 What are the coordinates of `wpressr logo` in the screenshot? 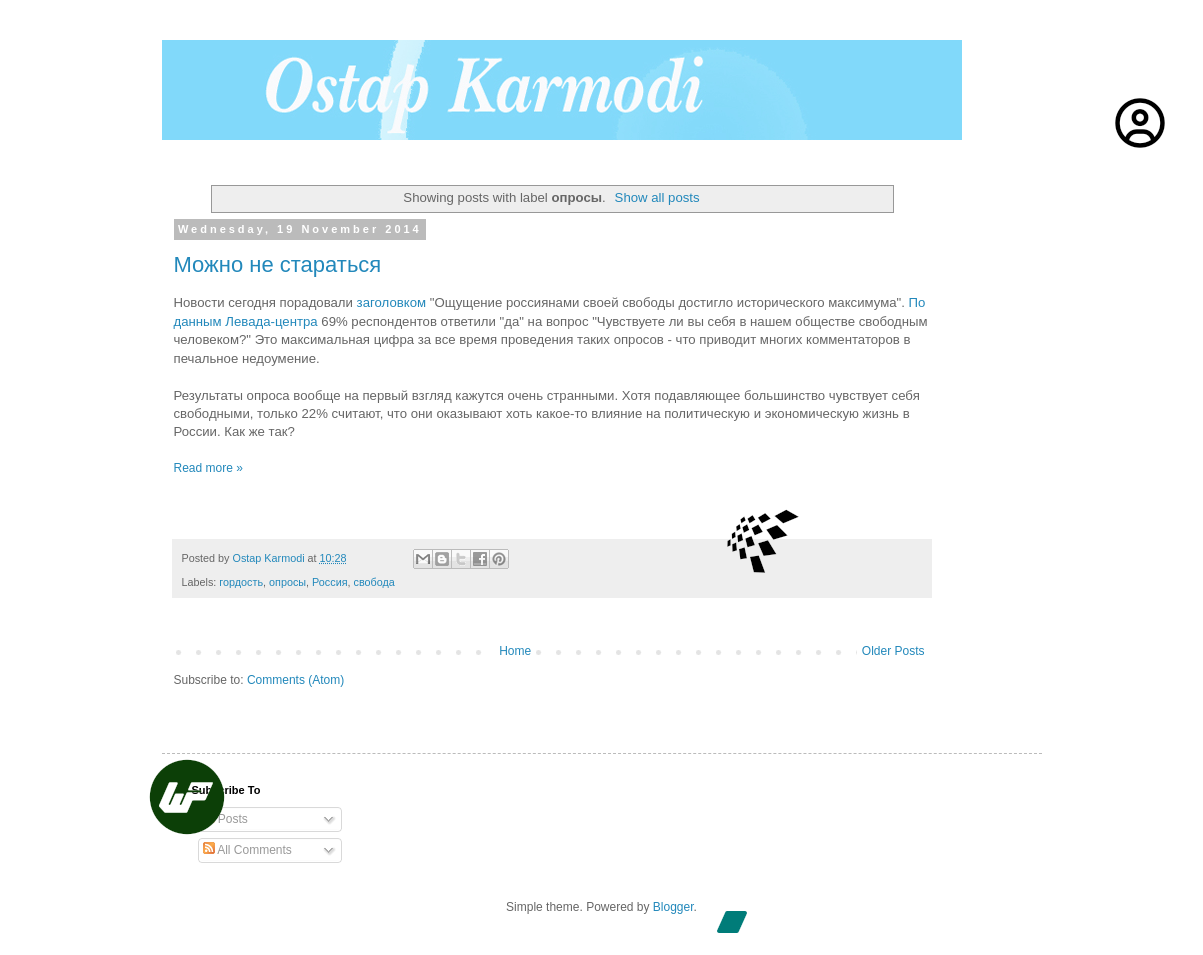 It's located at (187, 797).